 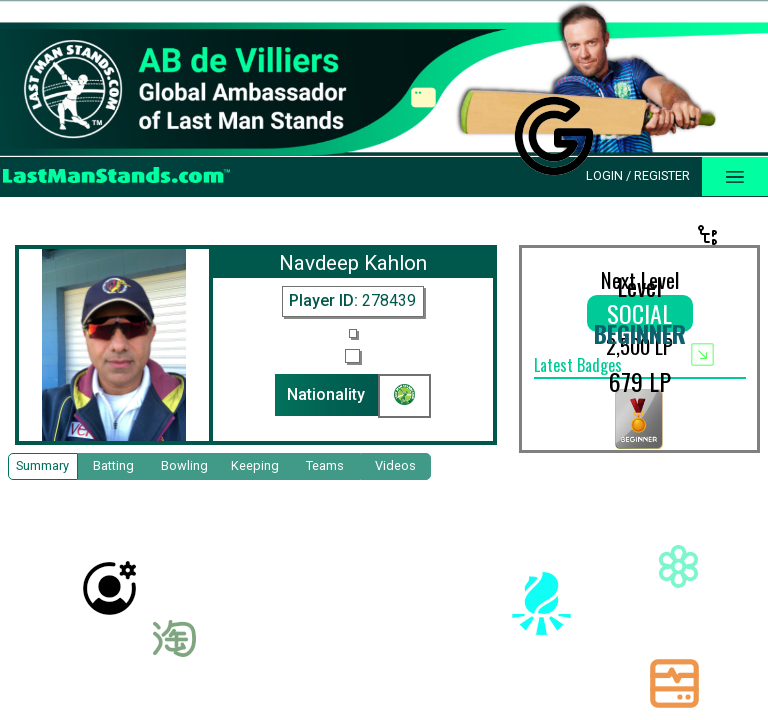 I want to click on access camping or outdoor activity features, so click(x=541, y=603).